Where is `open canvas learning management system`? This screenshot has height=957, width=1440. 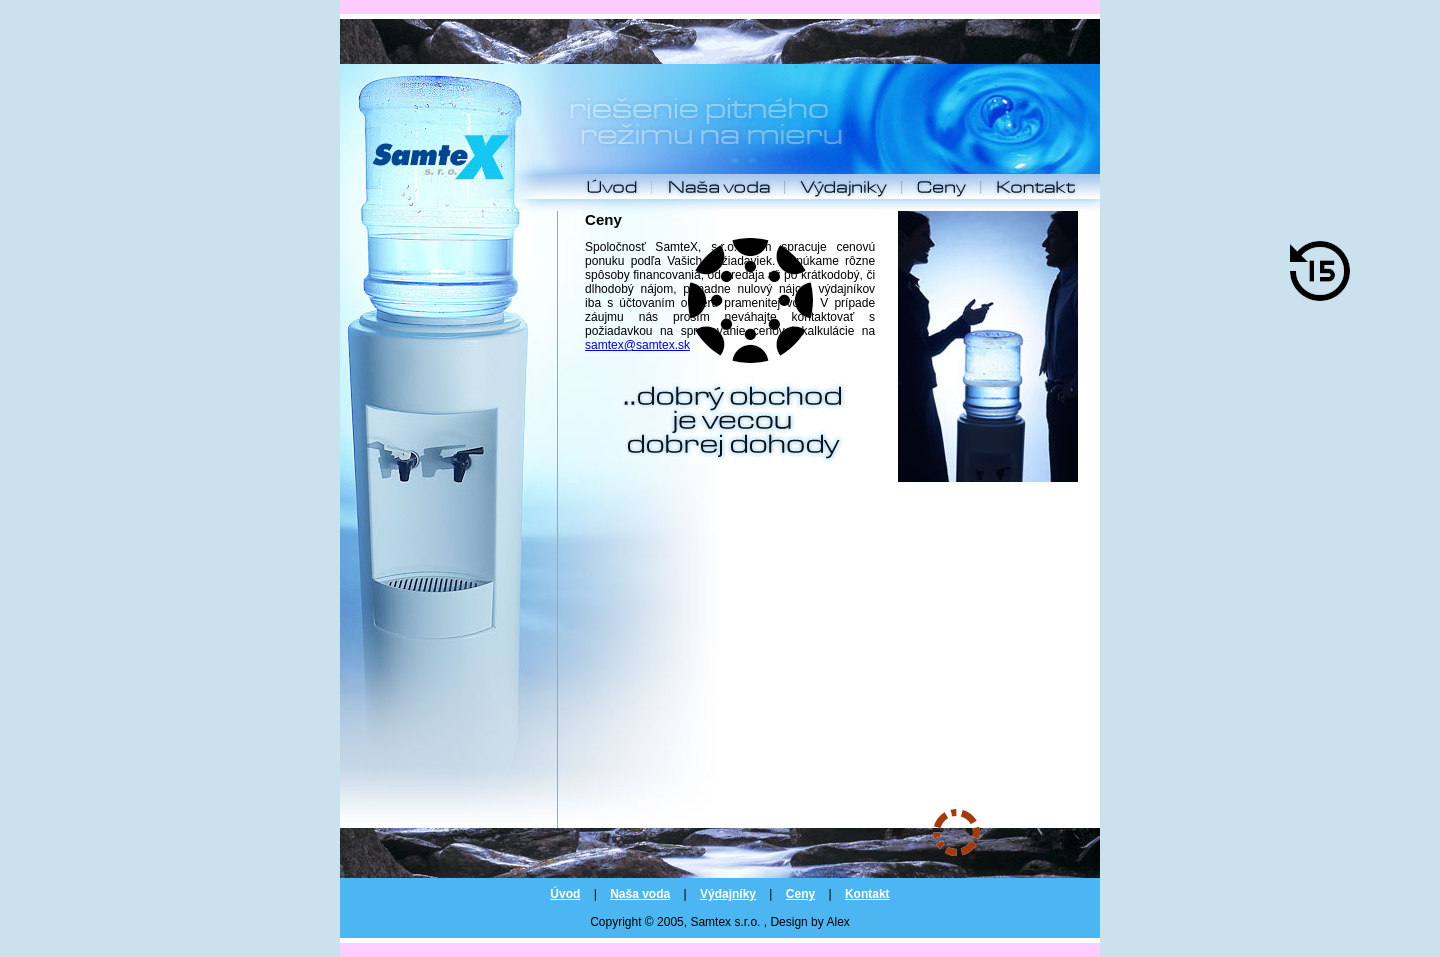
open canvas learning management system is located at coordinates (750, 300).